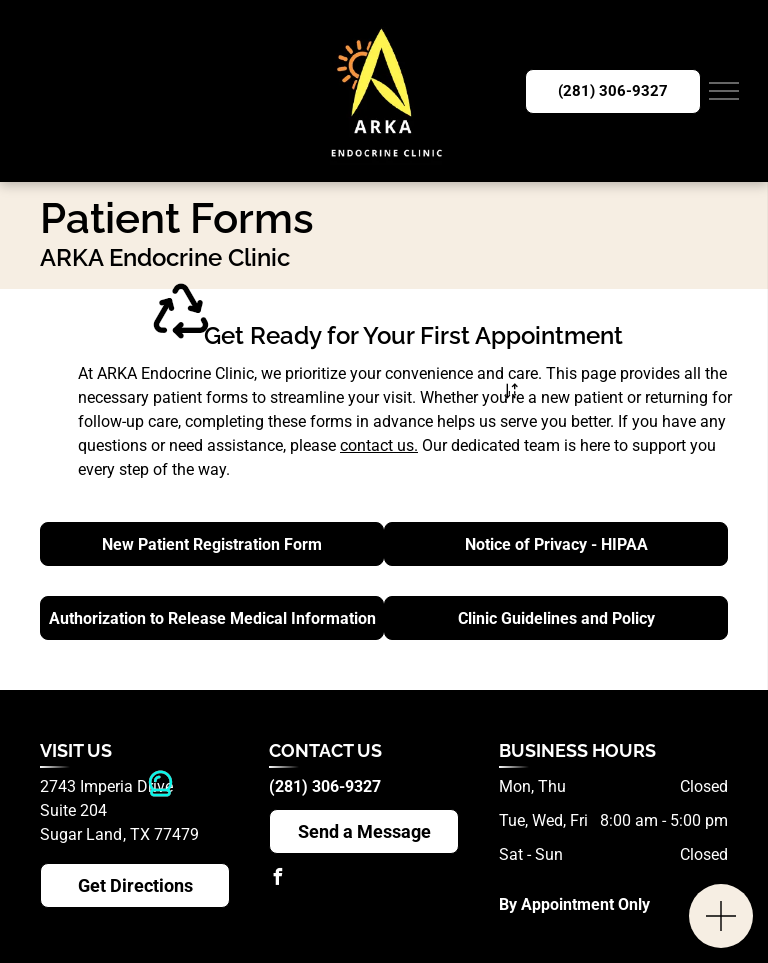  What do you see at coordinates (160, 783) in the screenshot?
I see `access fortune or prediction features` at bounding box center [160, 783].